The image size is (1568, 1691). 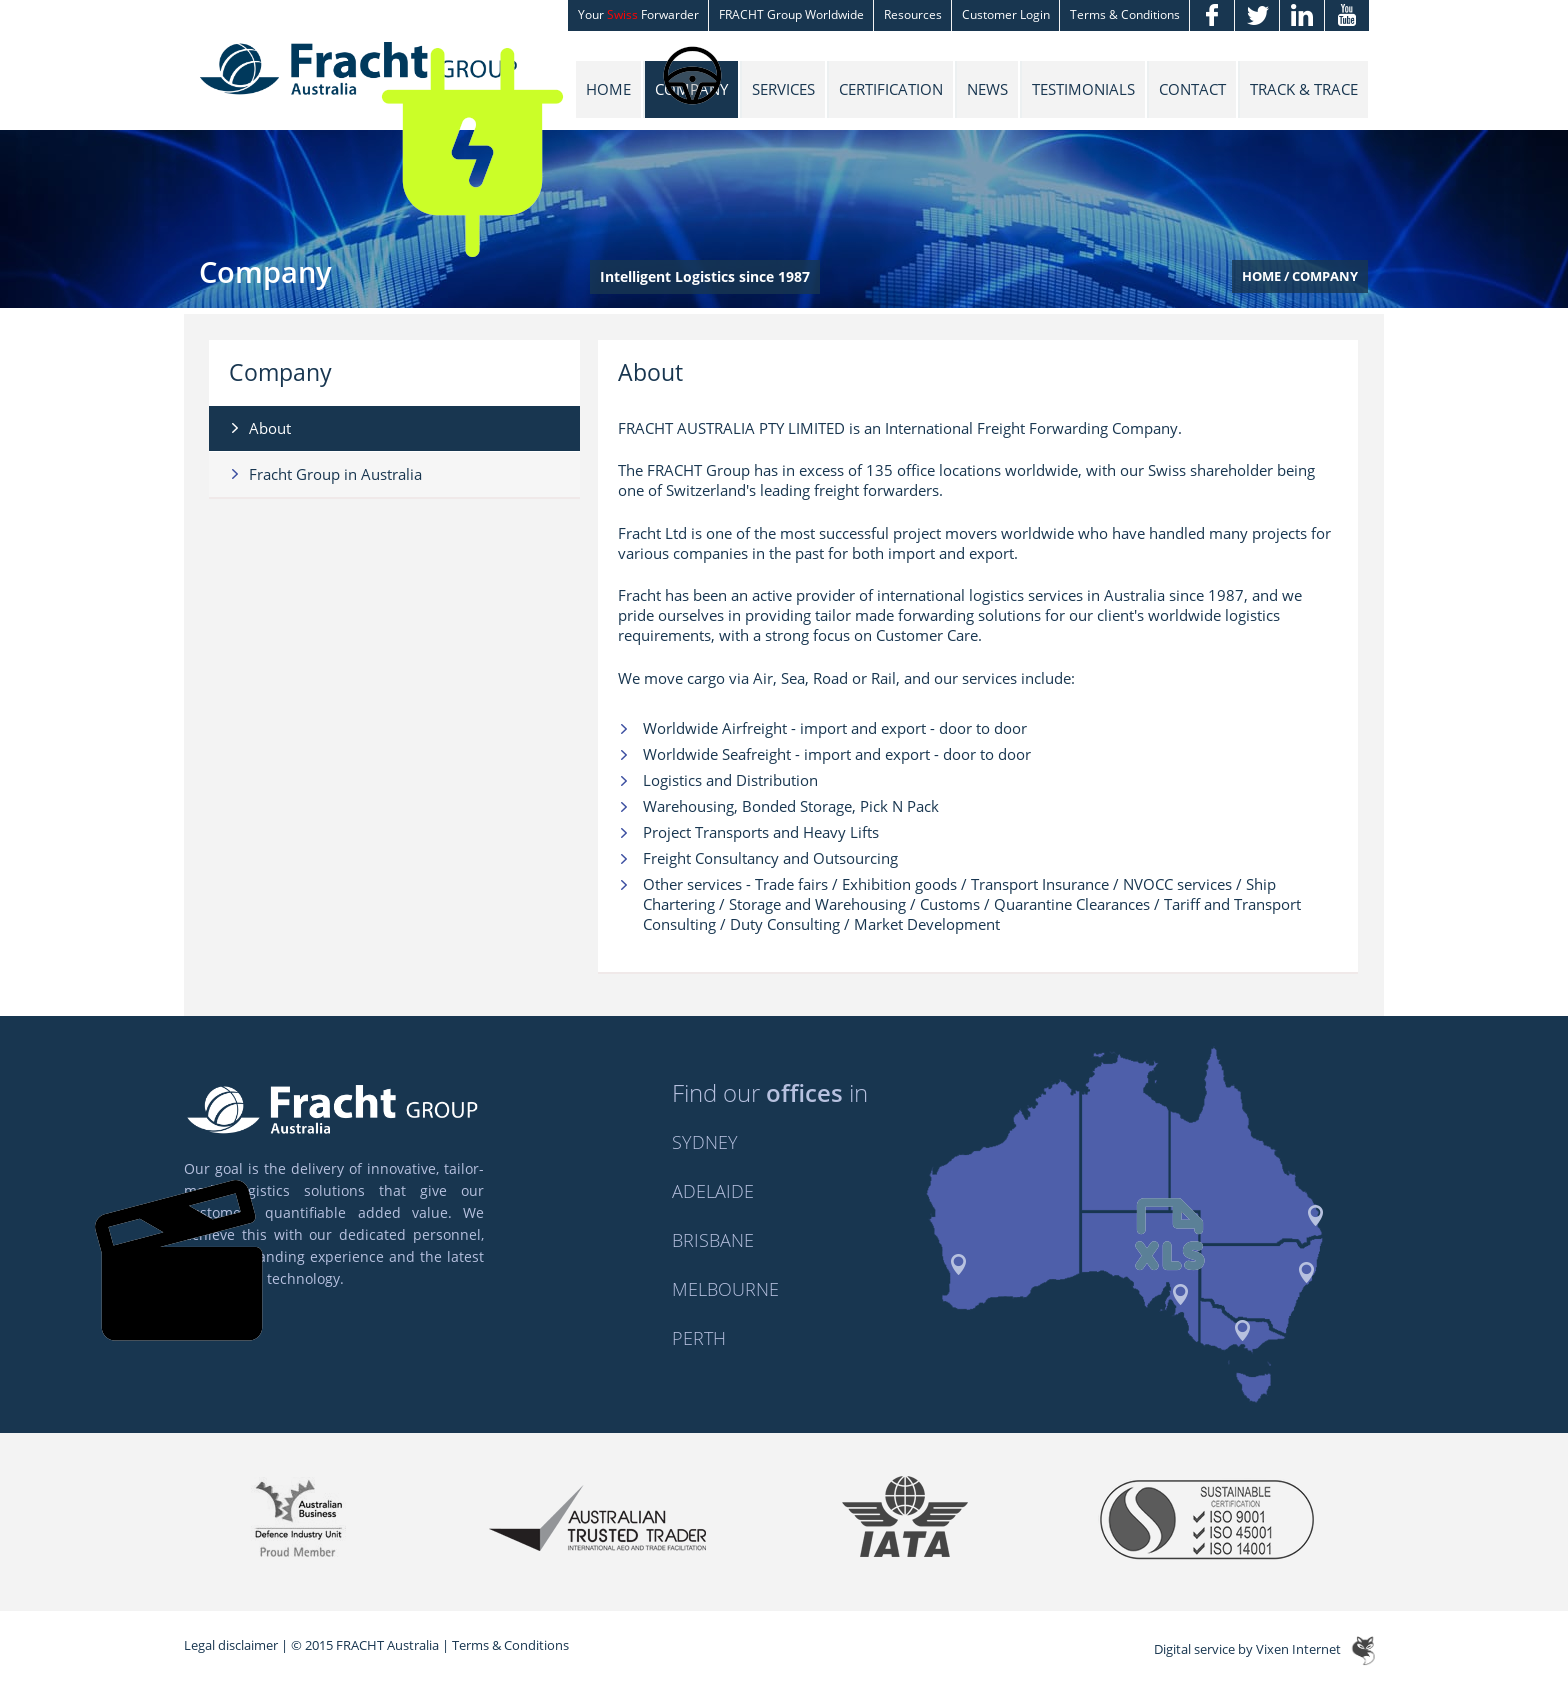 I want to click on device is currently charging, so click(x=472, y=152).